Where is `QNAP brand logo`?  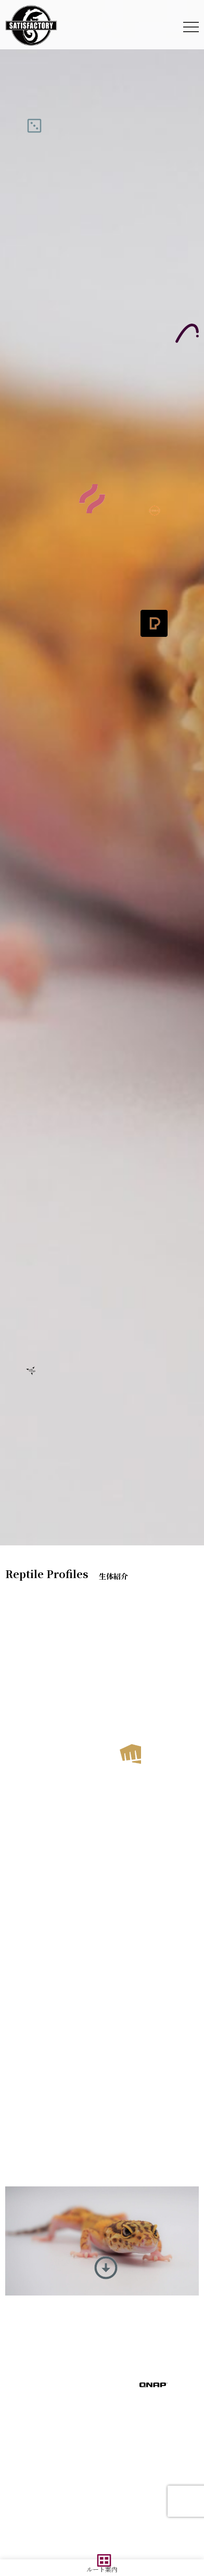 QNAP brand logo is located at coordinates (154, 2385).